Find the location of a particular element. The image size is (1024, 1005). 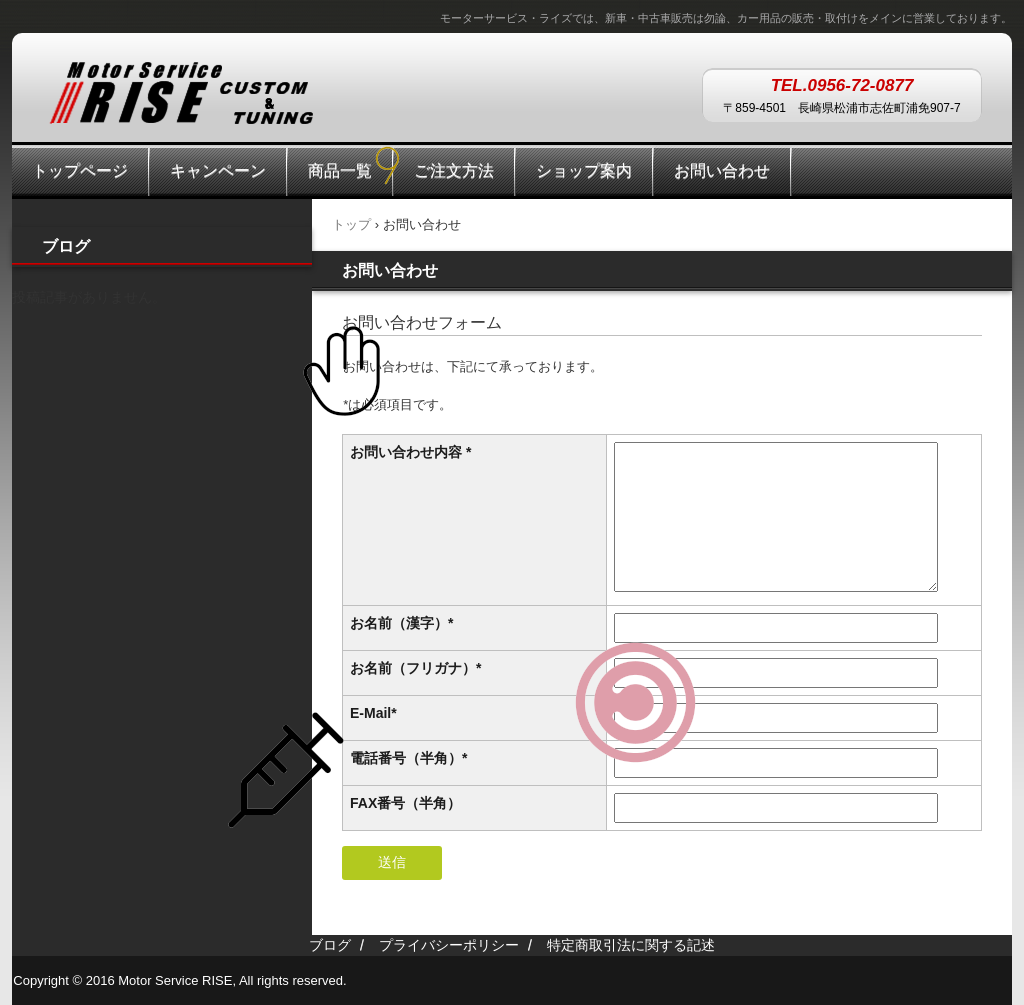

indicates copyleft licensing status is located at coordinates (635, 702).